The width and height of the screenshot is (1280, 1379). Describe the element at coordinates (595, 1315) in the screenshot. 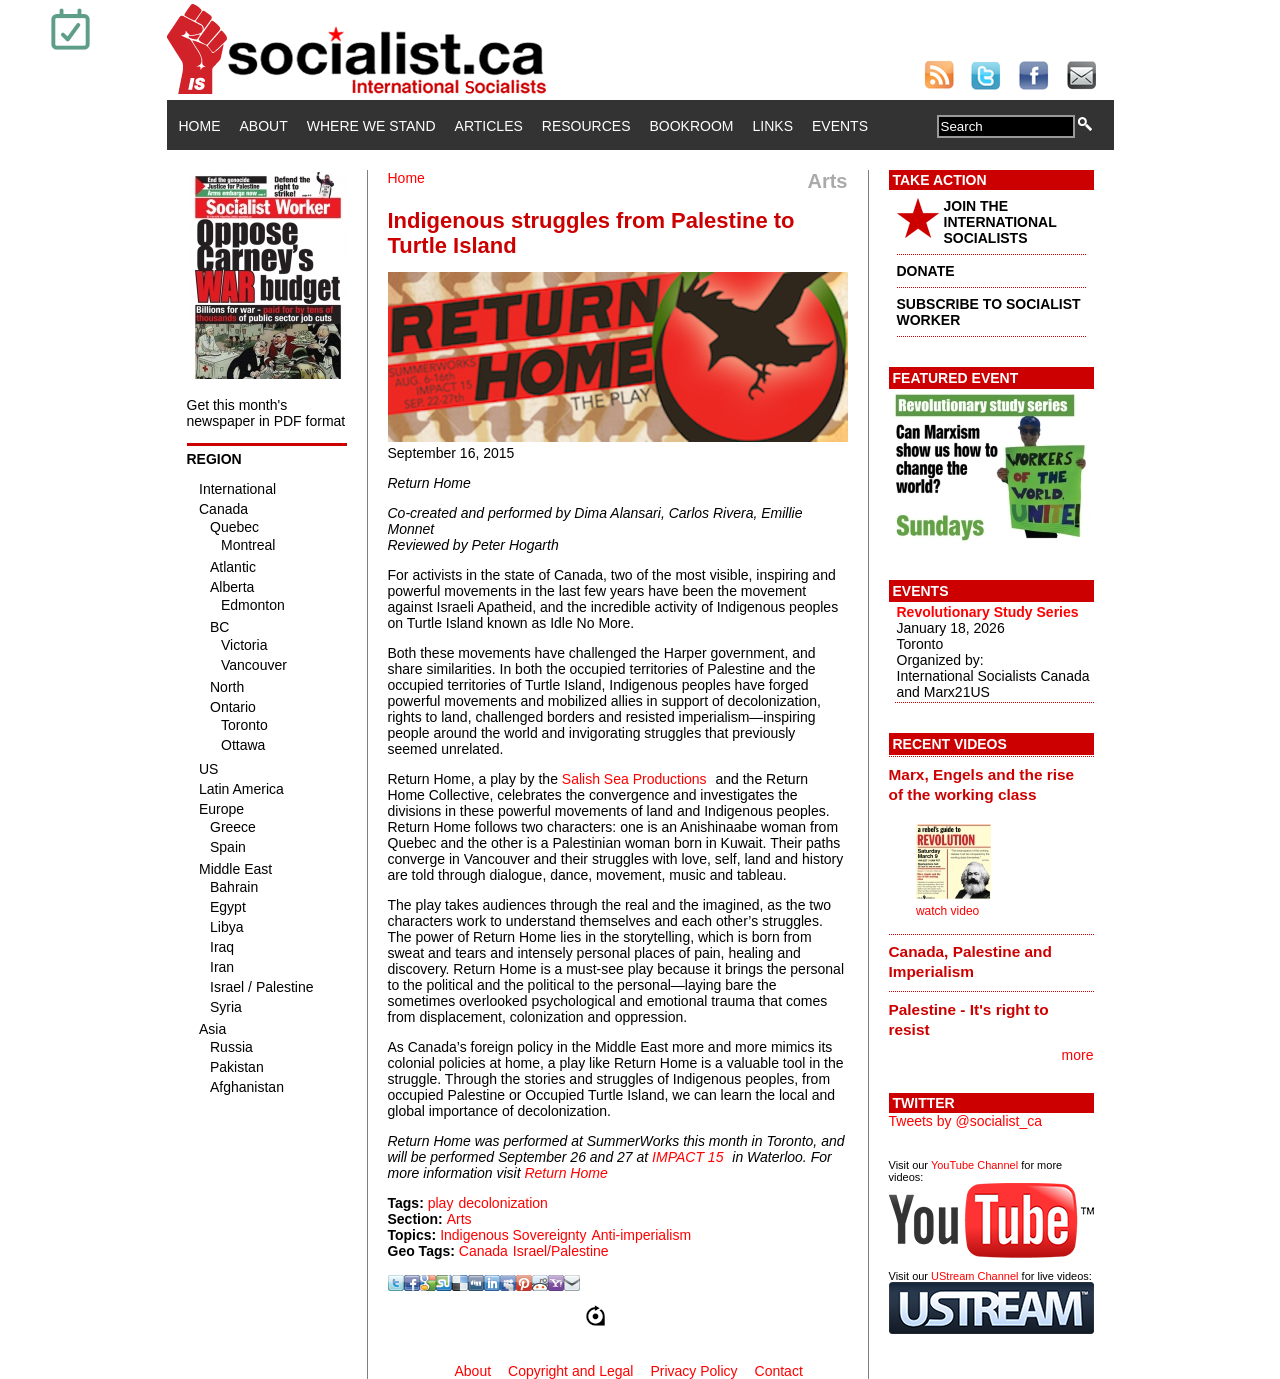

I see `rev.com logo - access transcription and captioning services` at that location.